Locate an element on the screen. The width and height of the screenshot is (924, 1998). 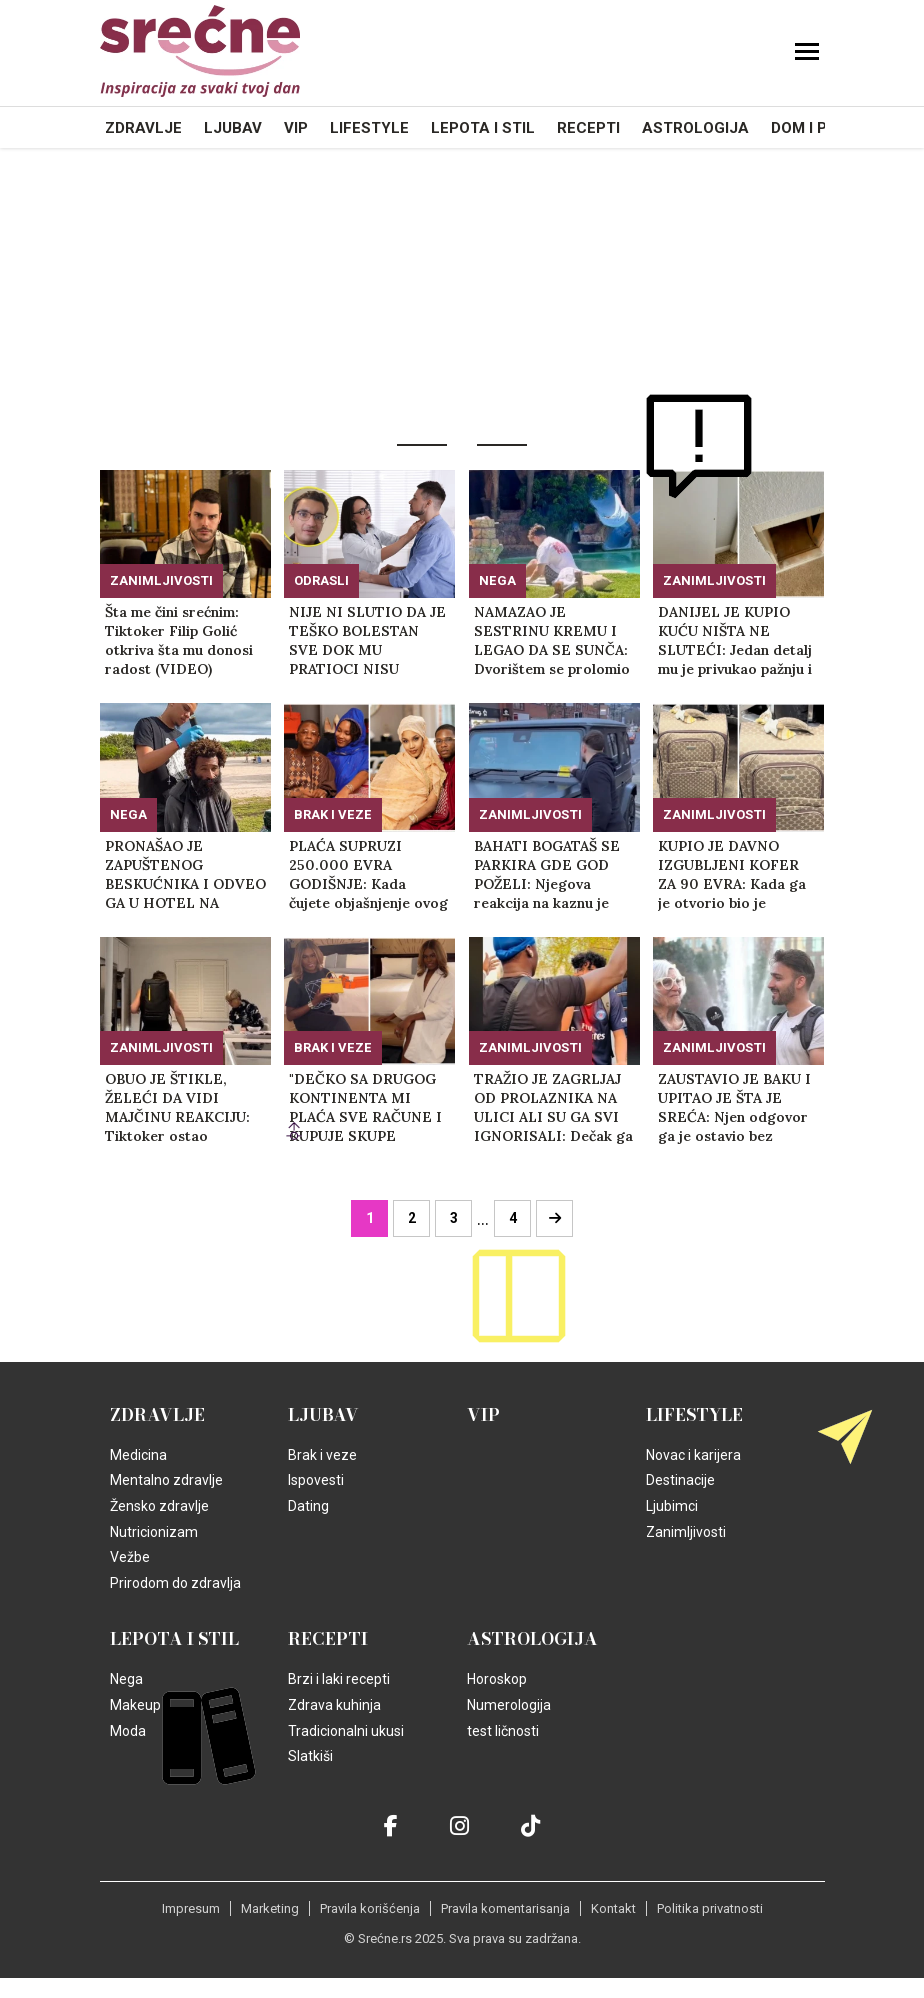
access your library or book collection is located at coordinates (205, 1738).